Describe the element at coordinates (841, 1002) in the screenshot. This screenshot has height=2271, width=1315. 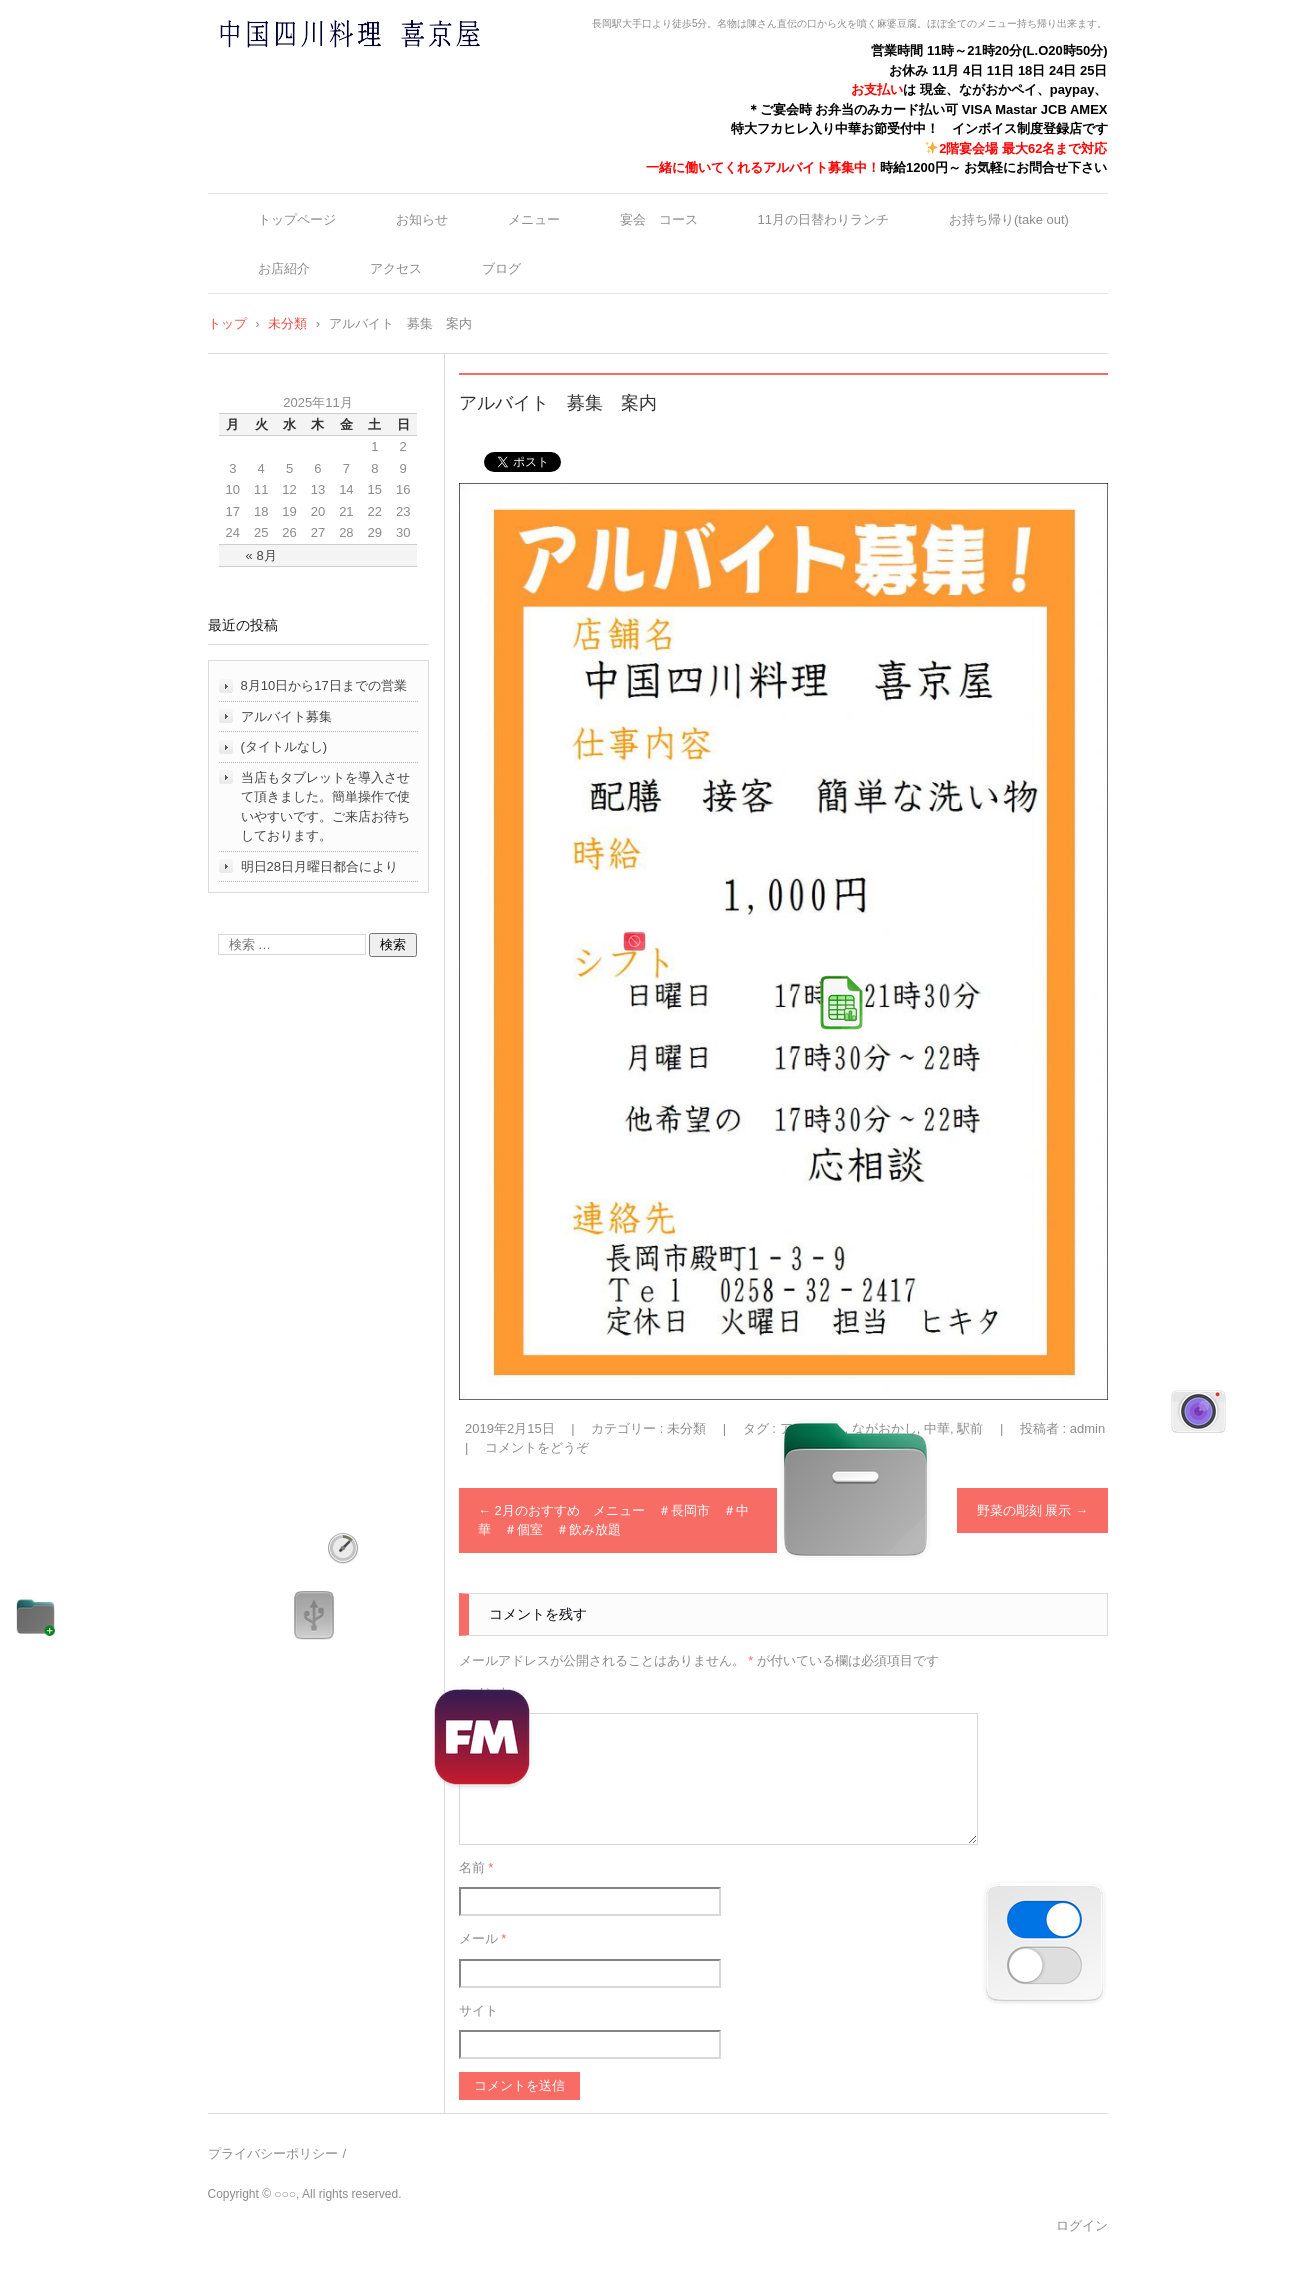
I see `open a libreoffice calc spreadsheet file` at that location.